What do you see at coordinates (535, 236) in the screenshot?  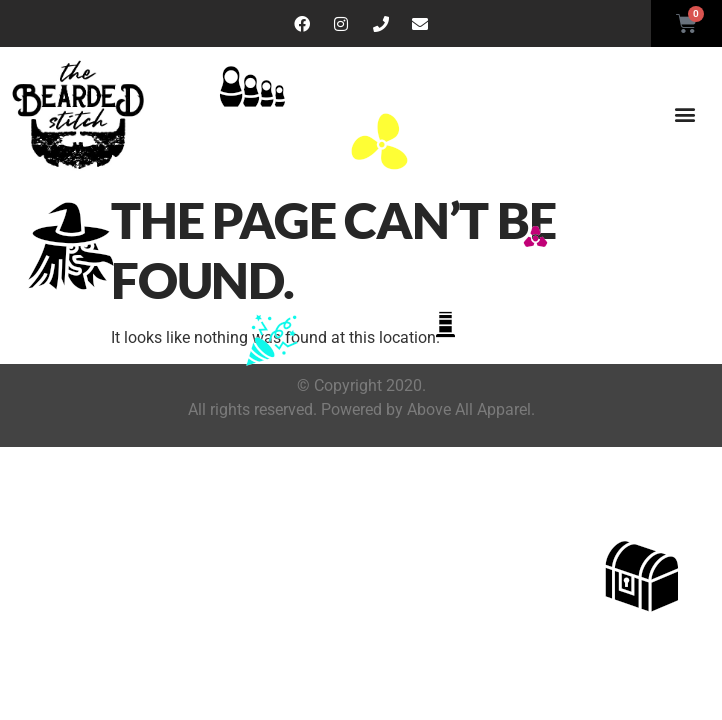 I see `indicates nuclear or reactor system status` at bounding box center [535, 236].